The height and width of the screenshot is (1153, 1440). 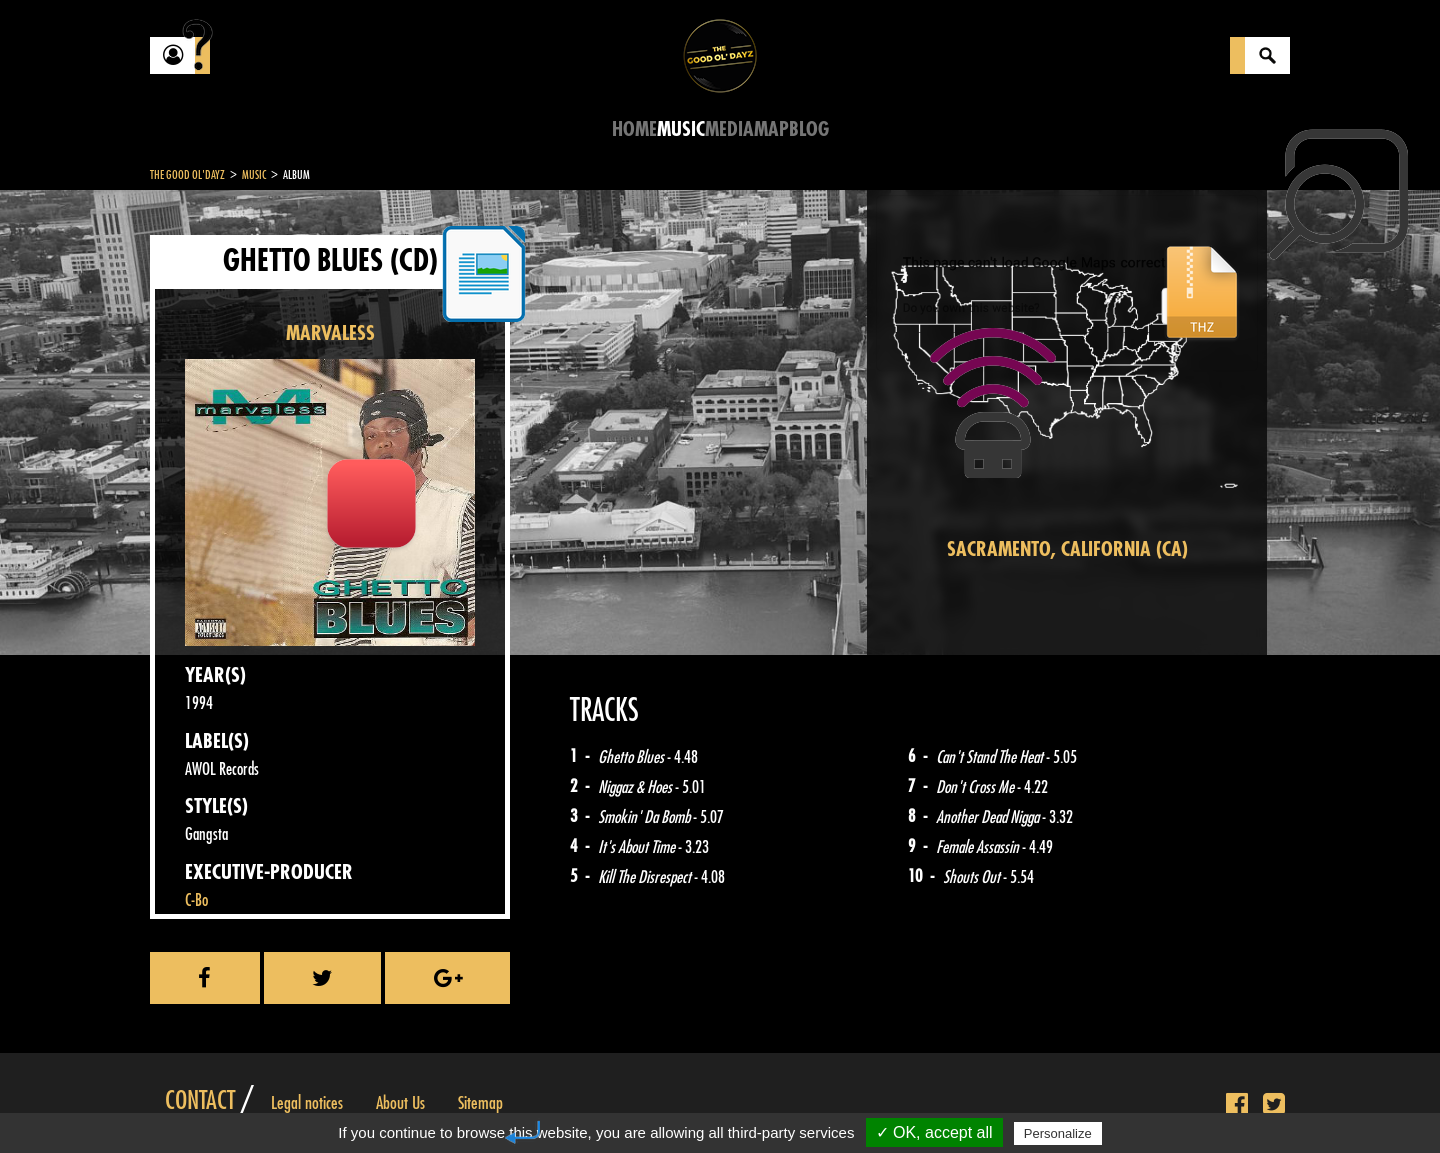 What do you see at coordinates (1202, 294) in the screenshot?
I see `a compressed THZ archive file` at bounding box center [1202, 294].